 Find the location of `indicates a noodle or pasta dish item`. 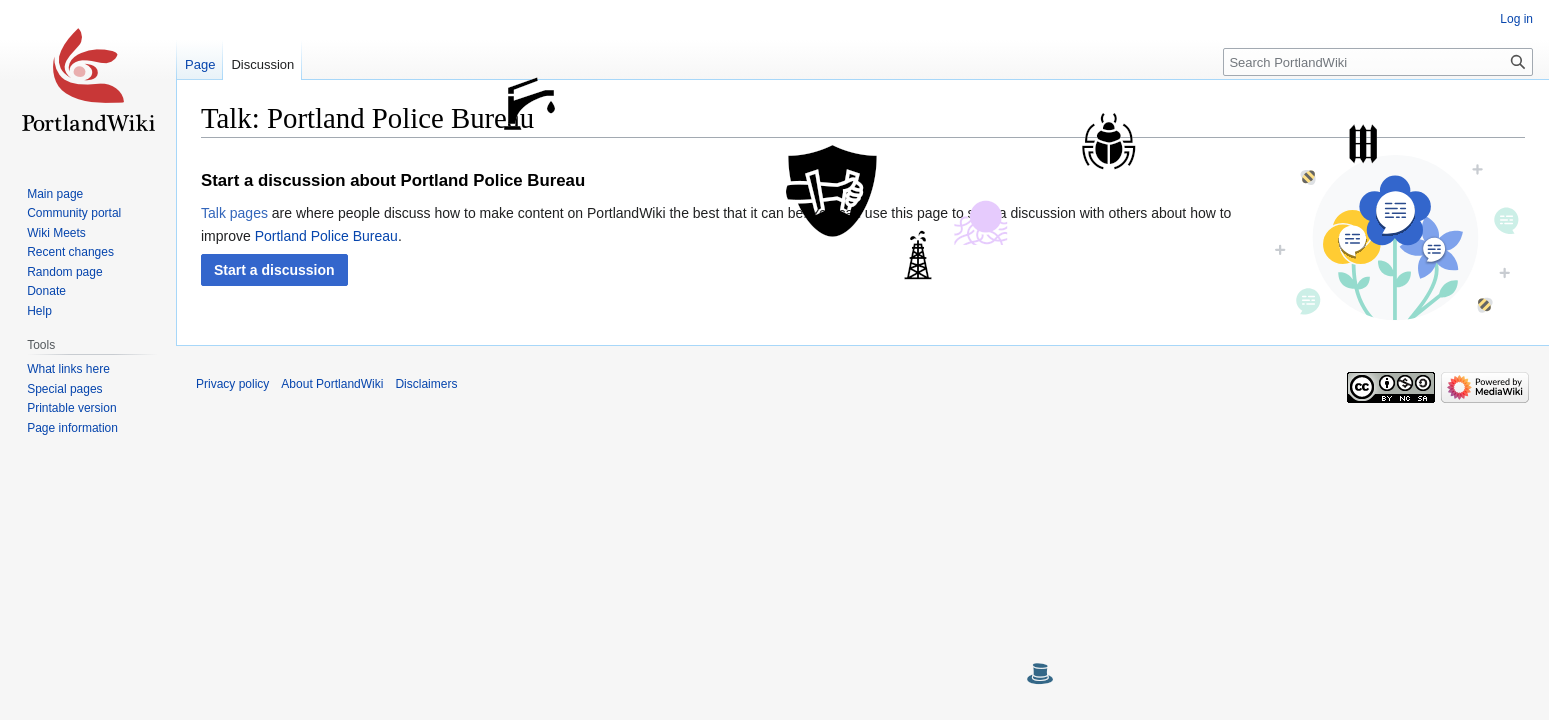

indicates a noodle or pasta dish item is located at coordinates (980, 218).